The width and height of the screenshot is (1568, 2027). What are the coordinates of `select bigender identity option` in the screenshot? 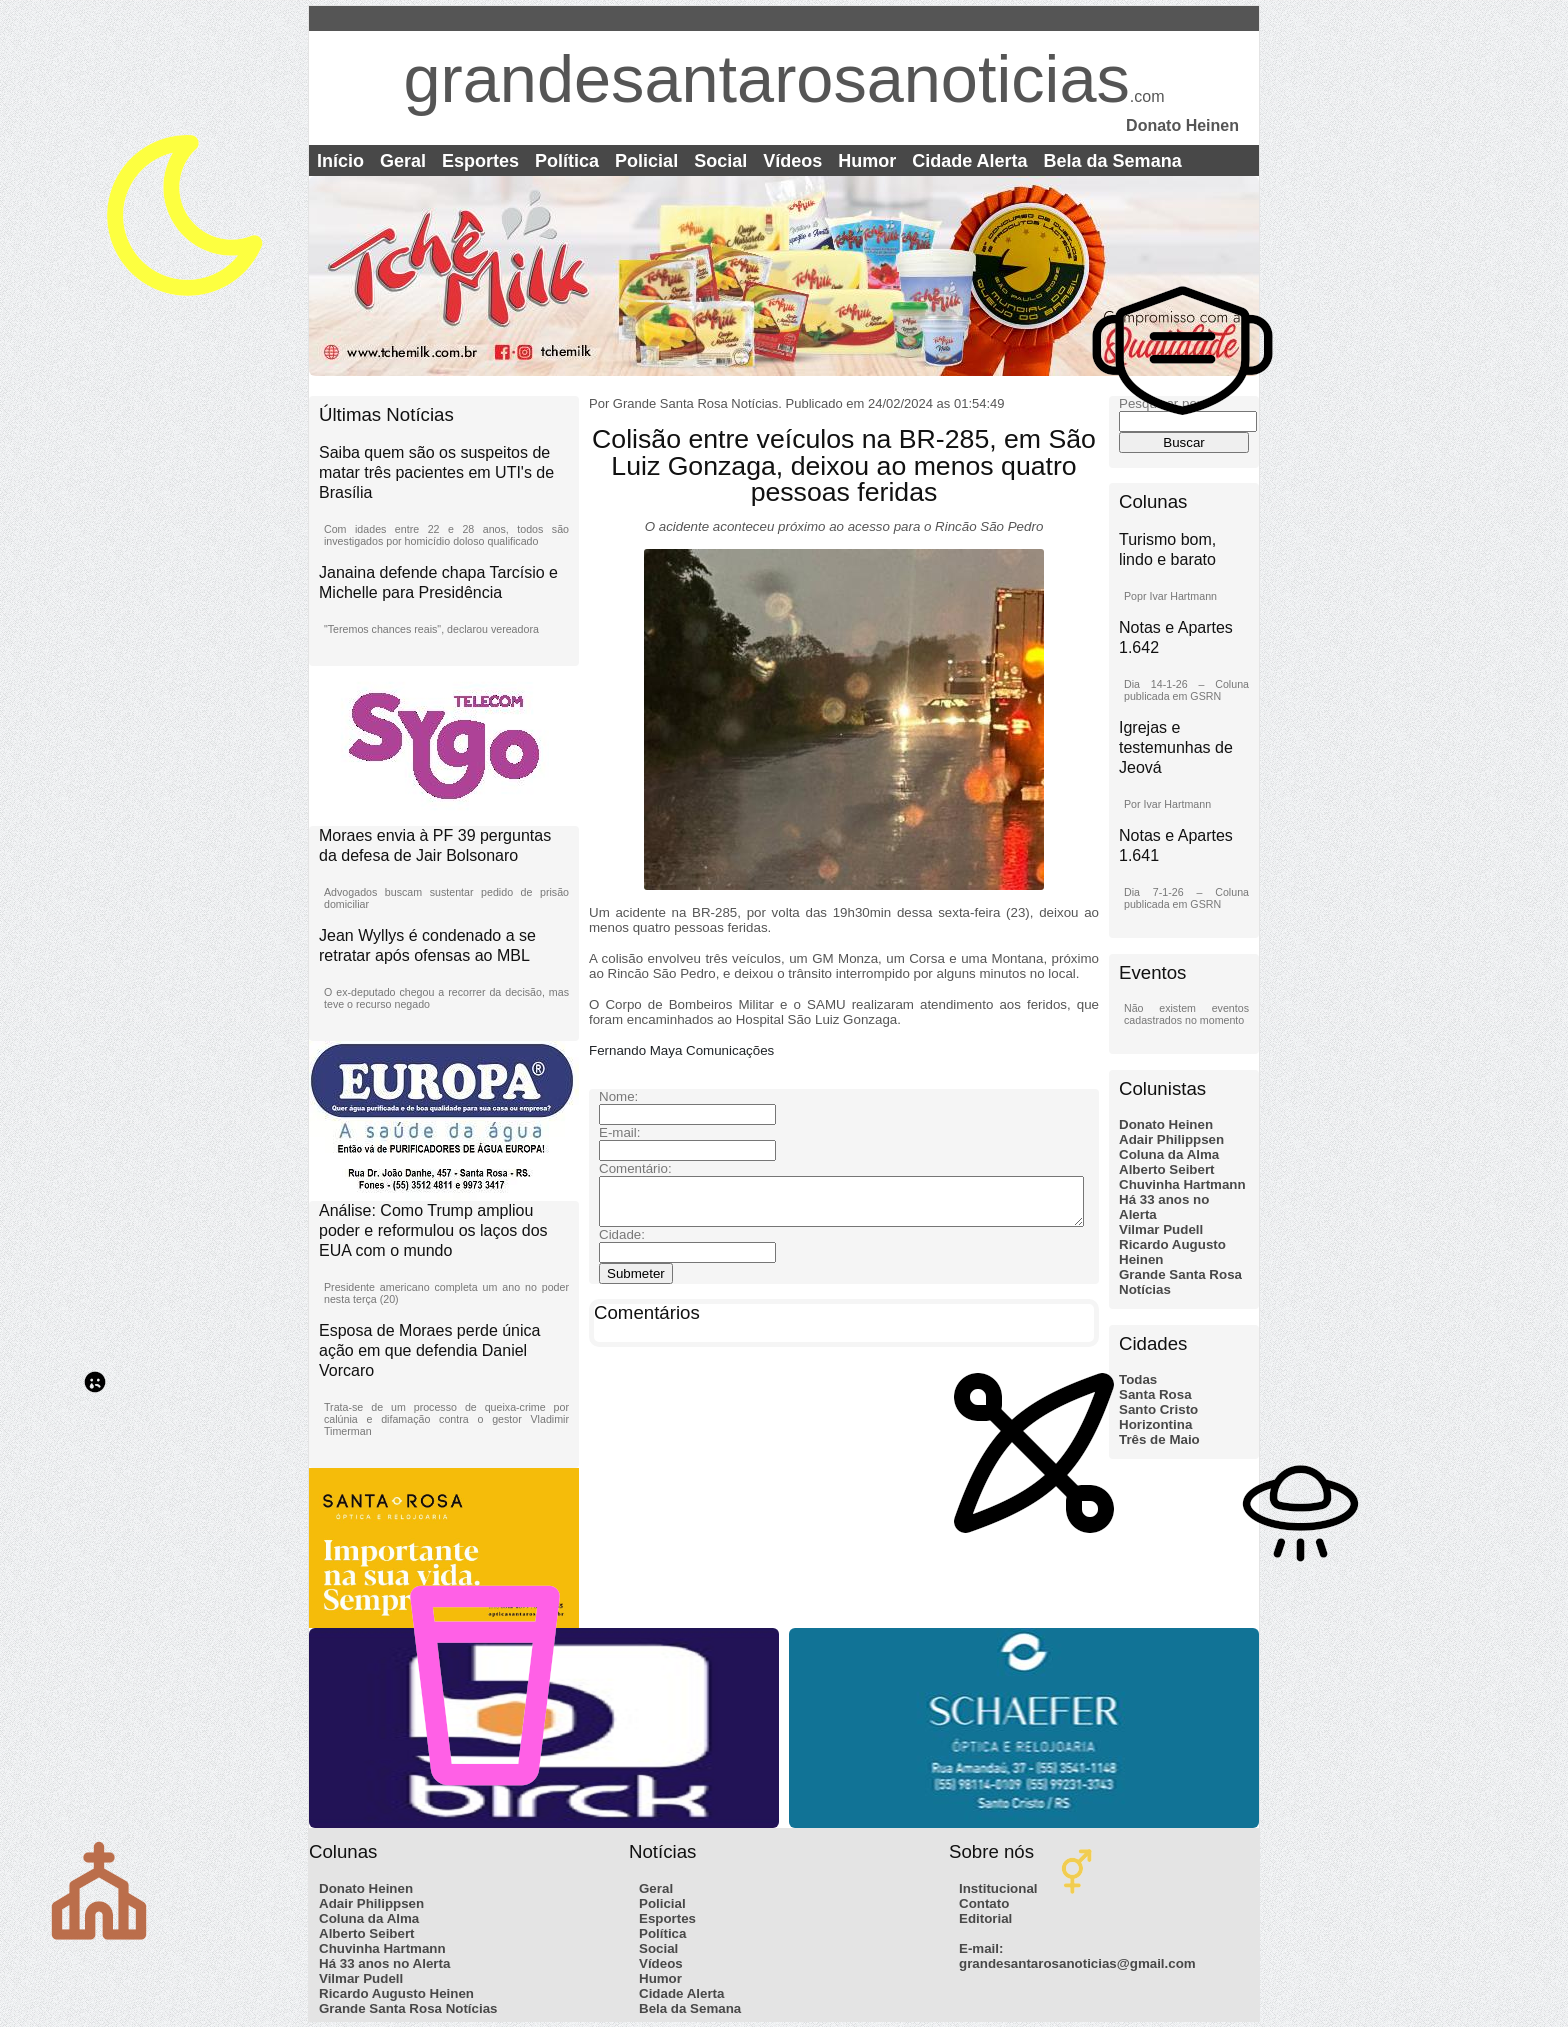 It's located at (1074, 1870).